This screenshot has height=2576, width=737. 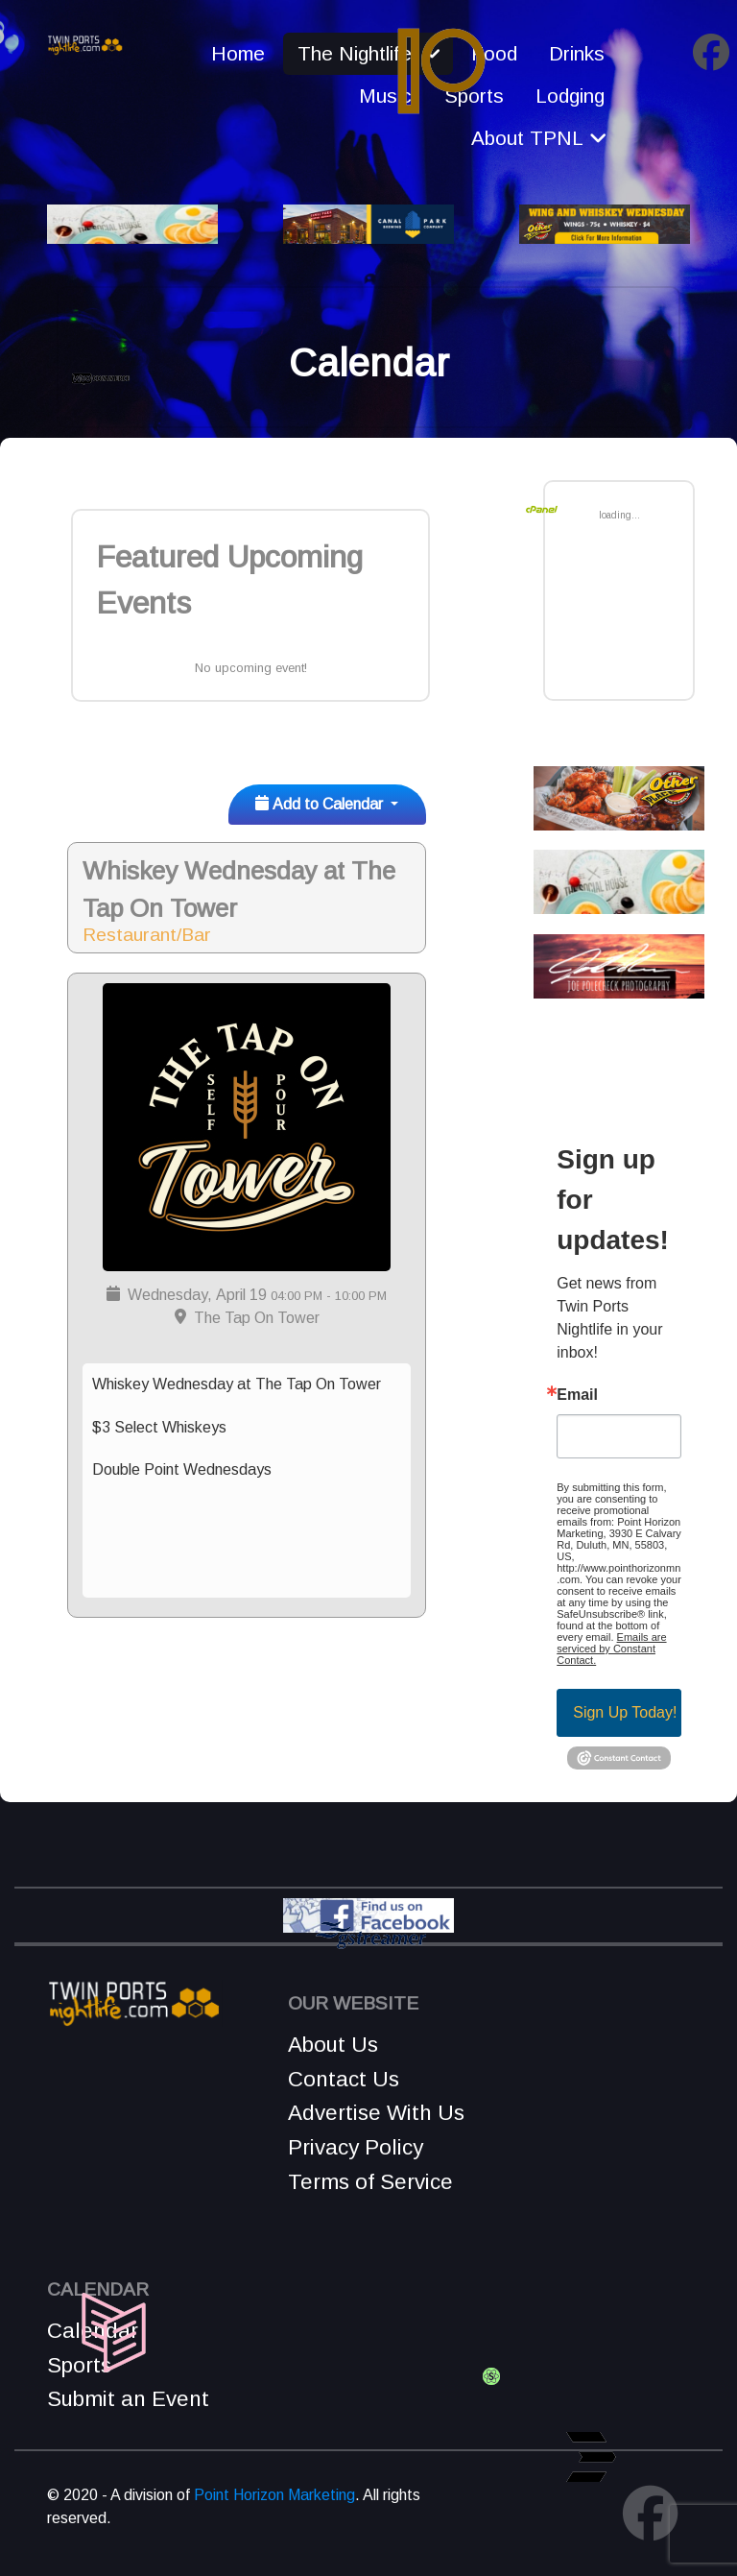 I want to click on open carrd website builder, so click(x=113, y=2332).